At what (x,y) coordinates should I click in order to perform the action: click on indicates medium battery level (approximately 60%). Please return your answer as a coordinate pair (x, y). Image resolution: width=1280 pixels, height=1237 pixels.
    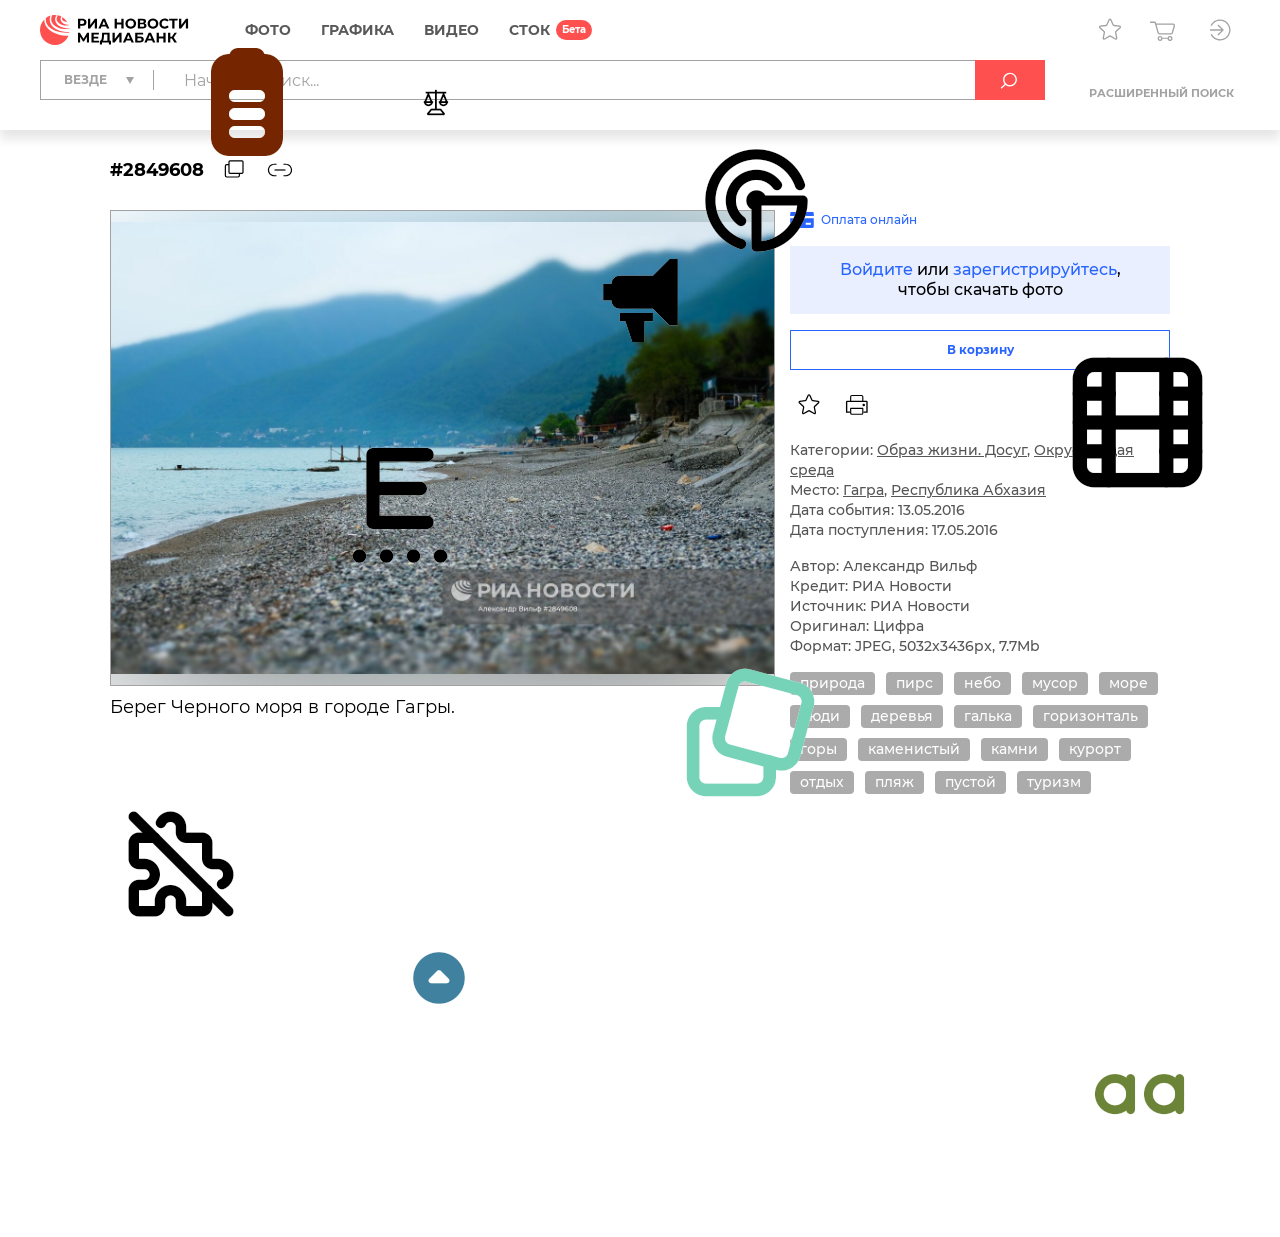
    Looking at the image, I should click on (247, 102).